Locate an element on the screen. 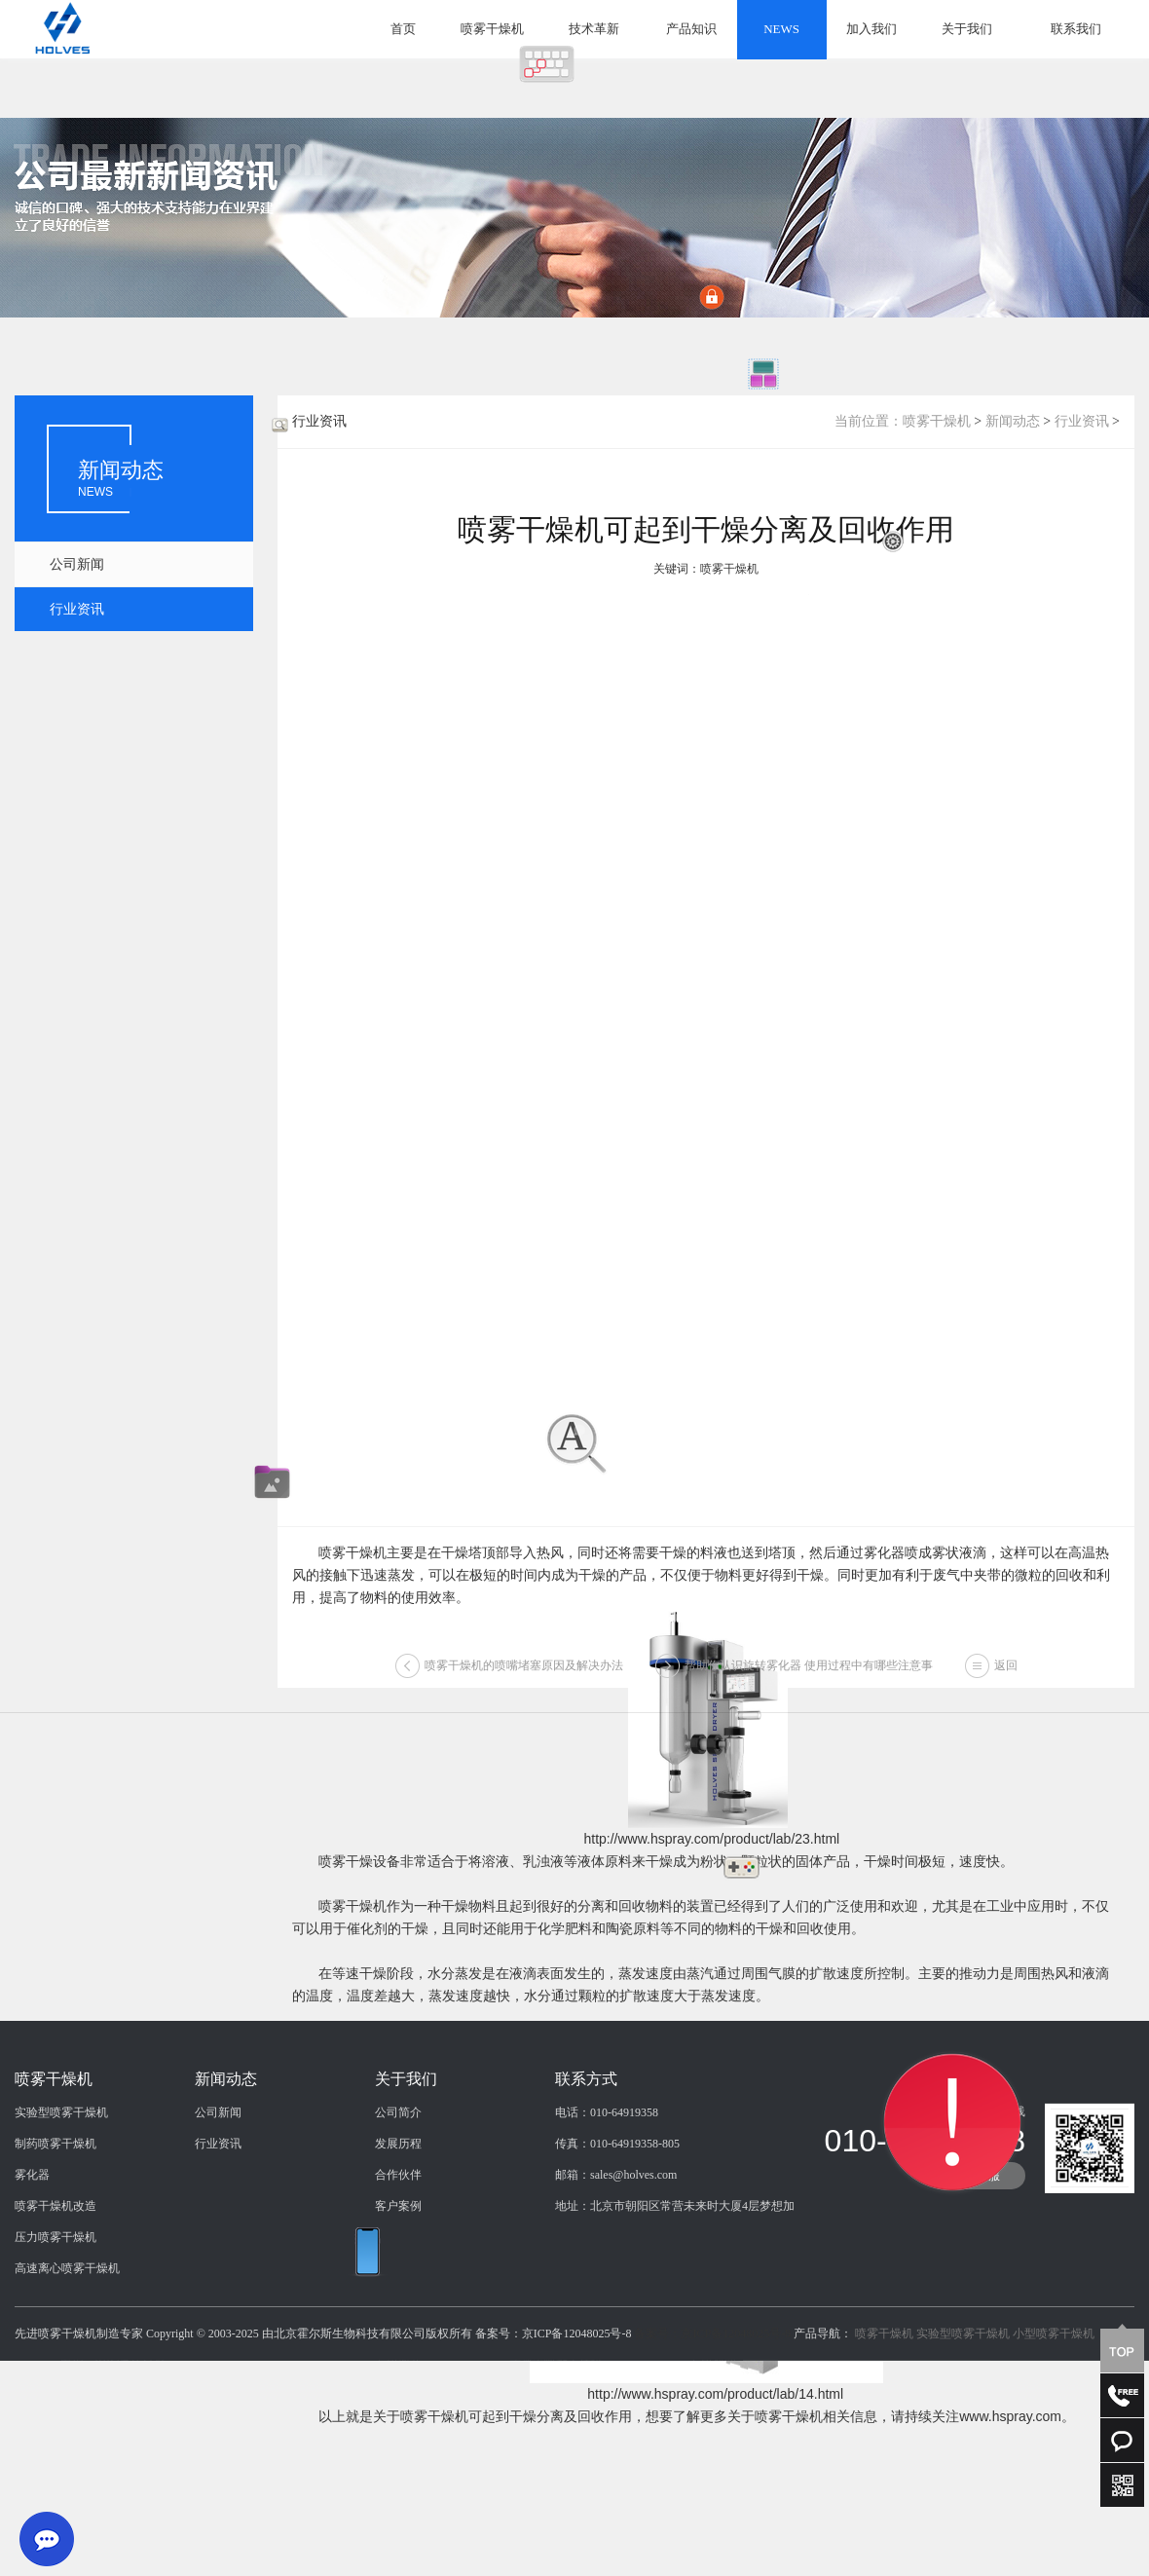 This screenshot has width=1149, height=2576. open games or gaming applications is located at coordinates (741, 1867).